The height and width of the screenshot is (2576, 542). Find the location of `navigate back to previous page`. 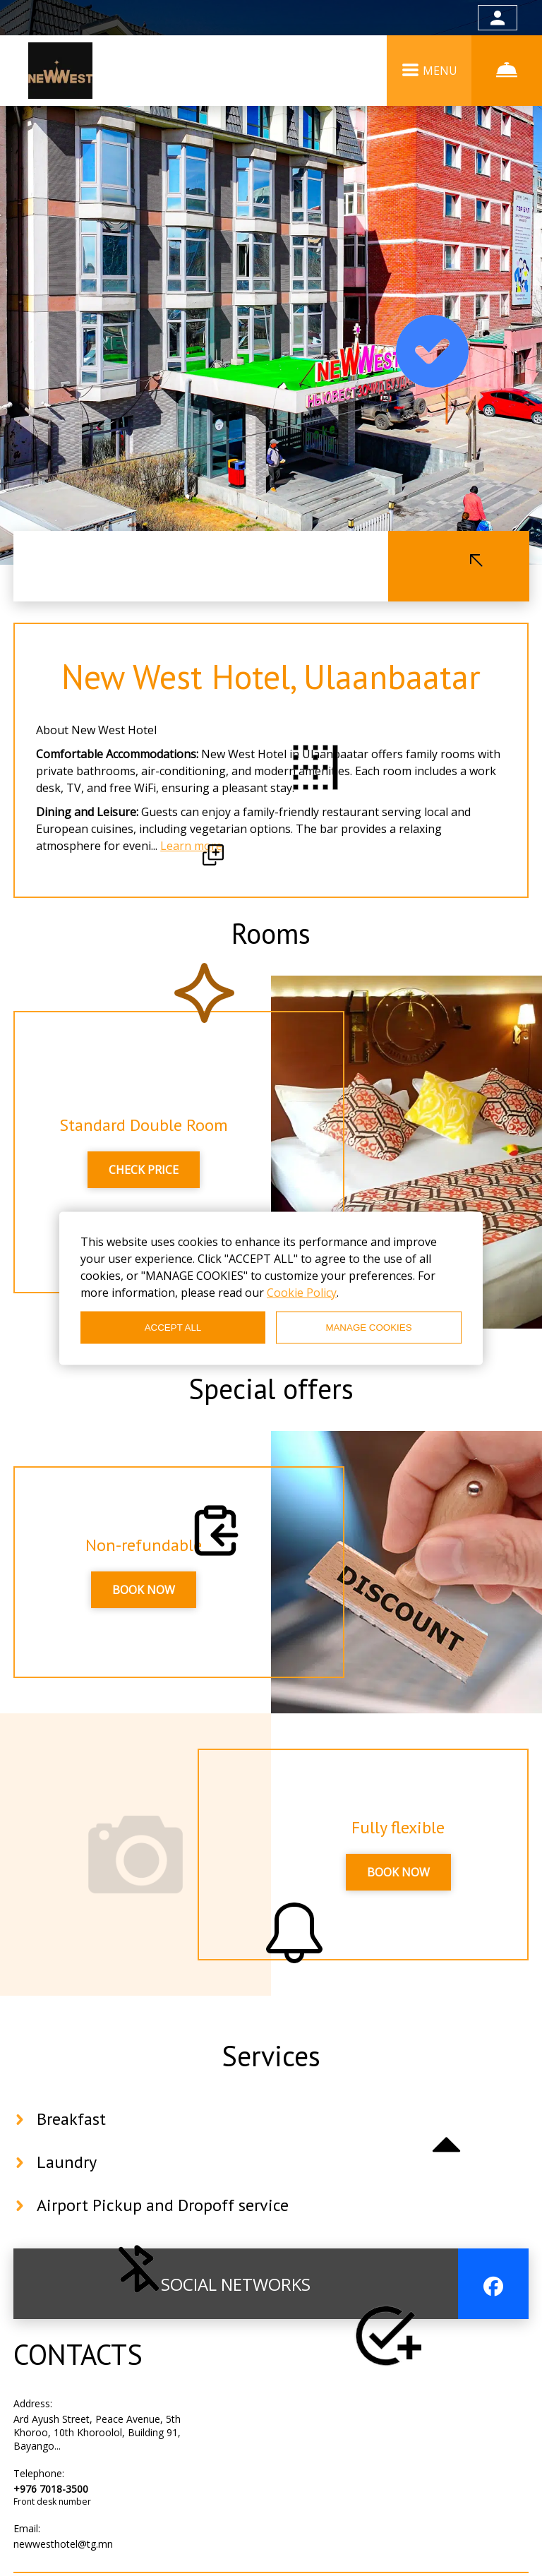

navigate back to previous page is located at coordinates (476, 561).